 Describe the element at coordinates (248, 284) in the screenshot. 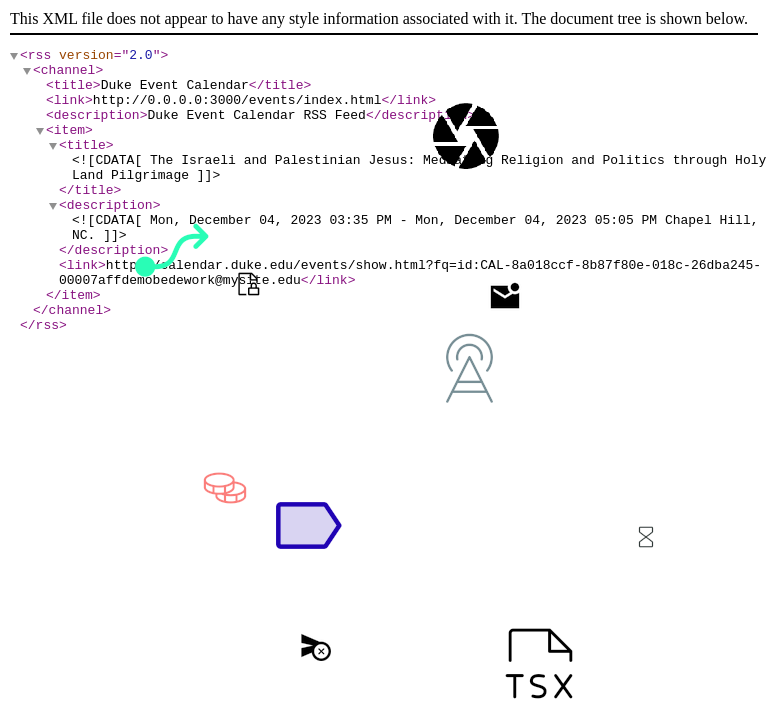

I see `create a private gist or secret snippet` at that location.